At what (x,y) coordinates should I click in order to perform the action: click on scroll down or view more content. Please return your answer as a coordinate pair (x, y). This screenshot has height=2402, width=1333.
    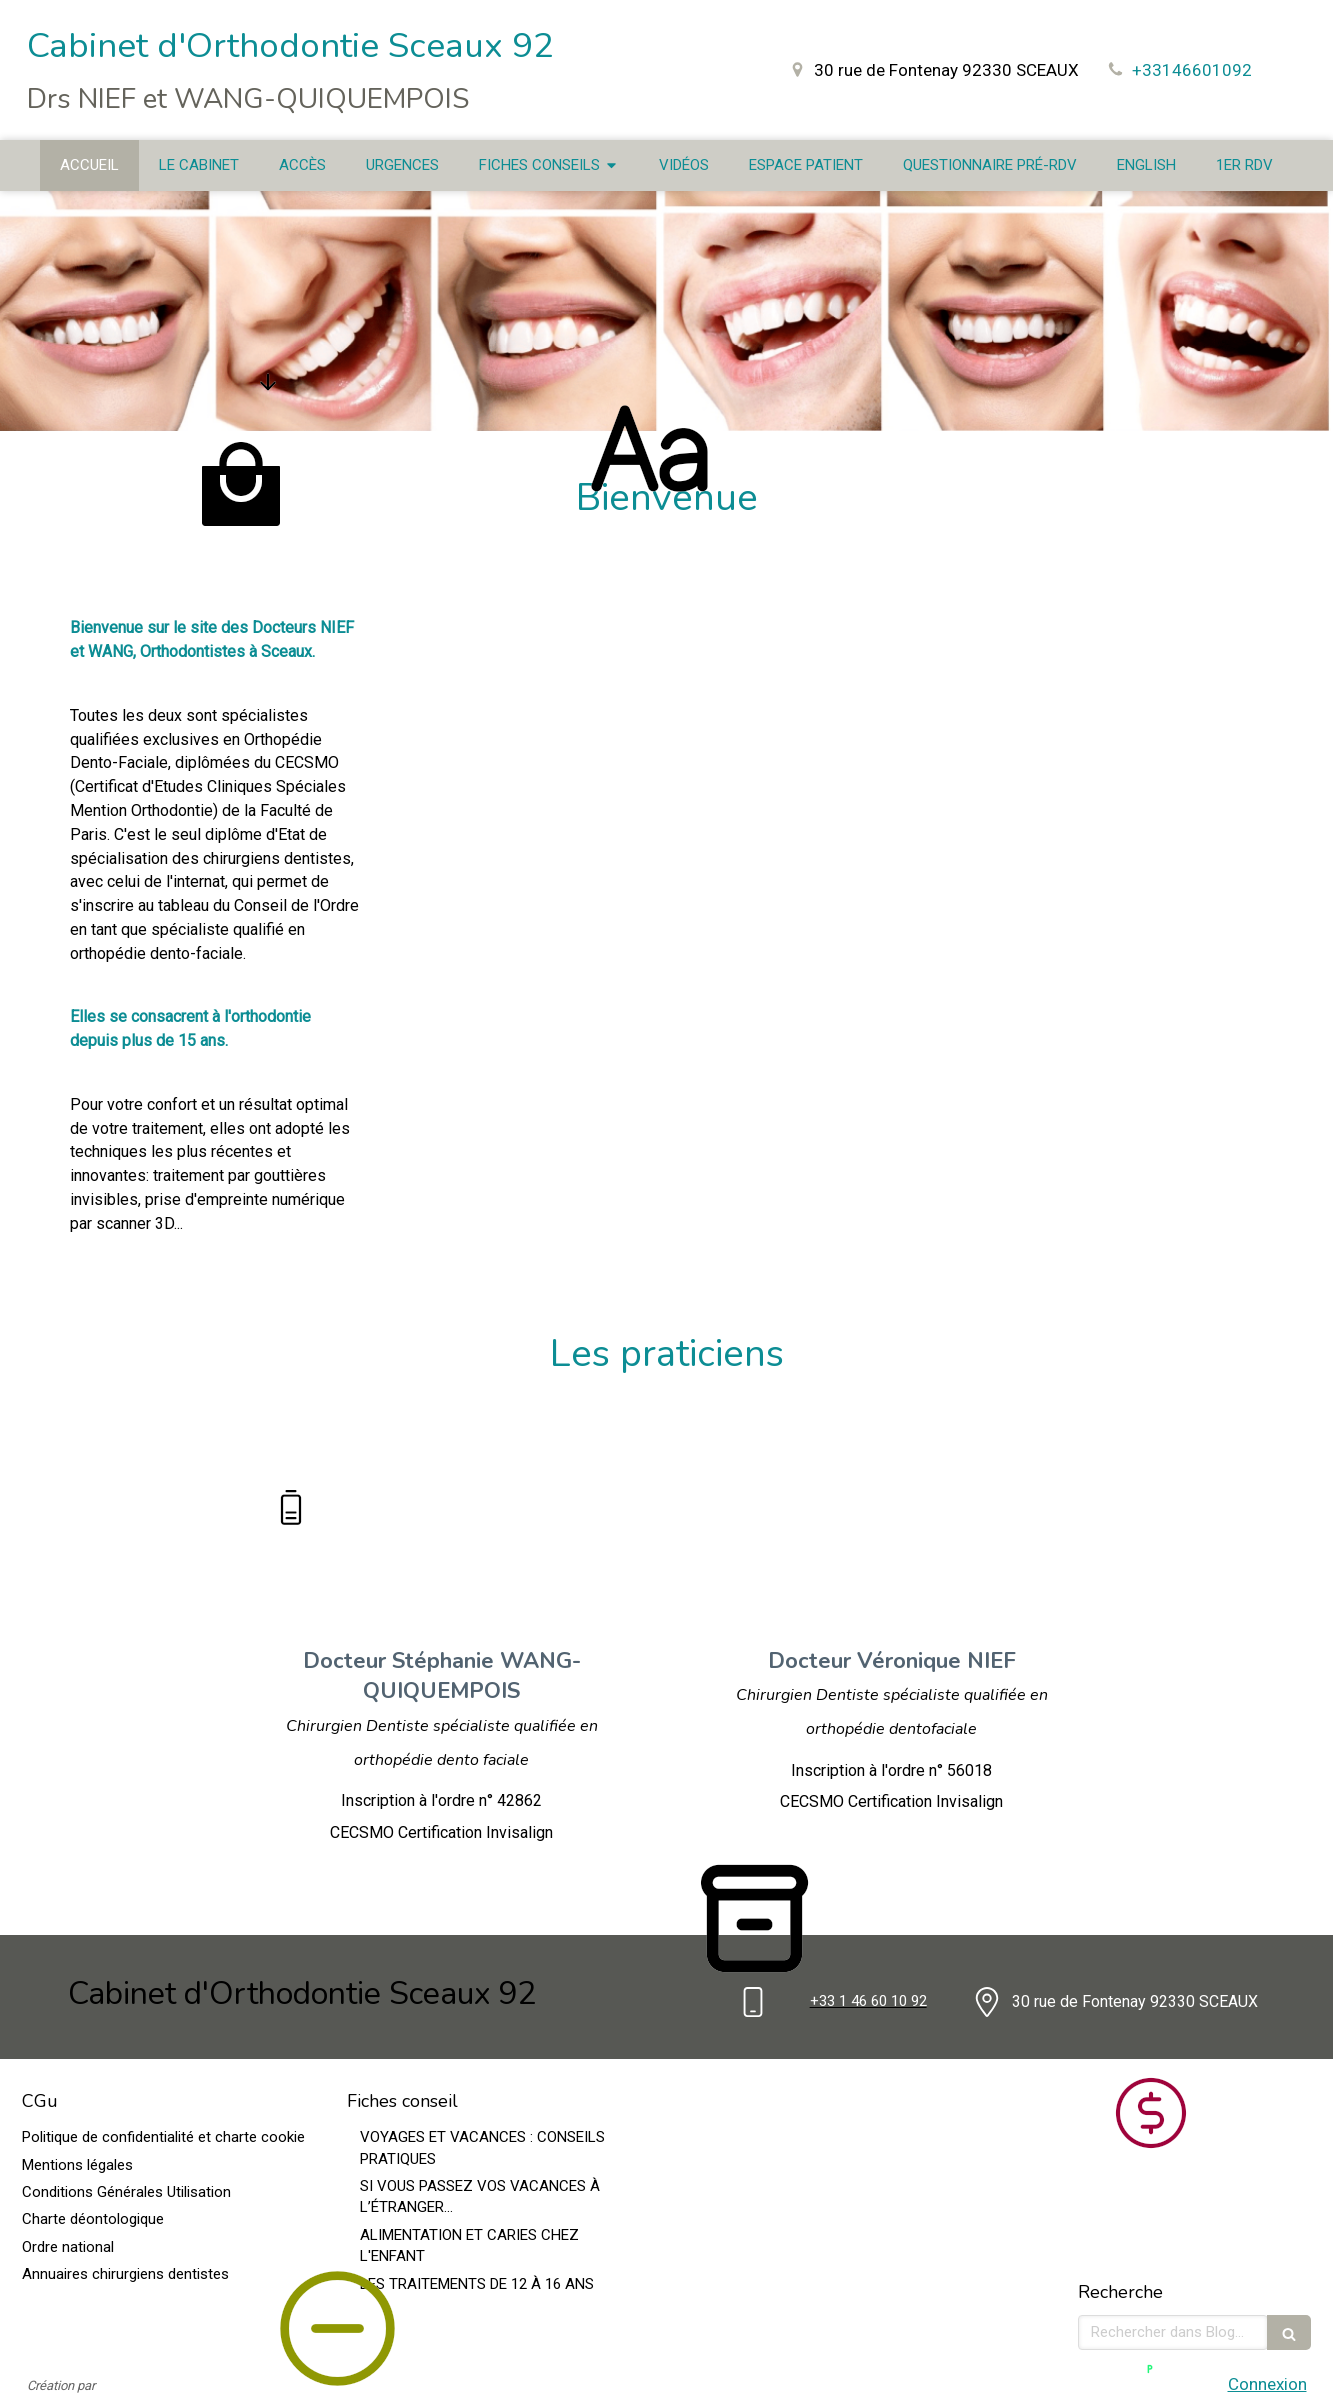
    Looking at the image, I should click on (268, 382).